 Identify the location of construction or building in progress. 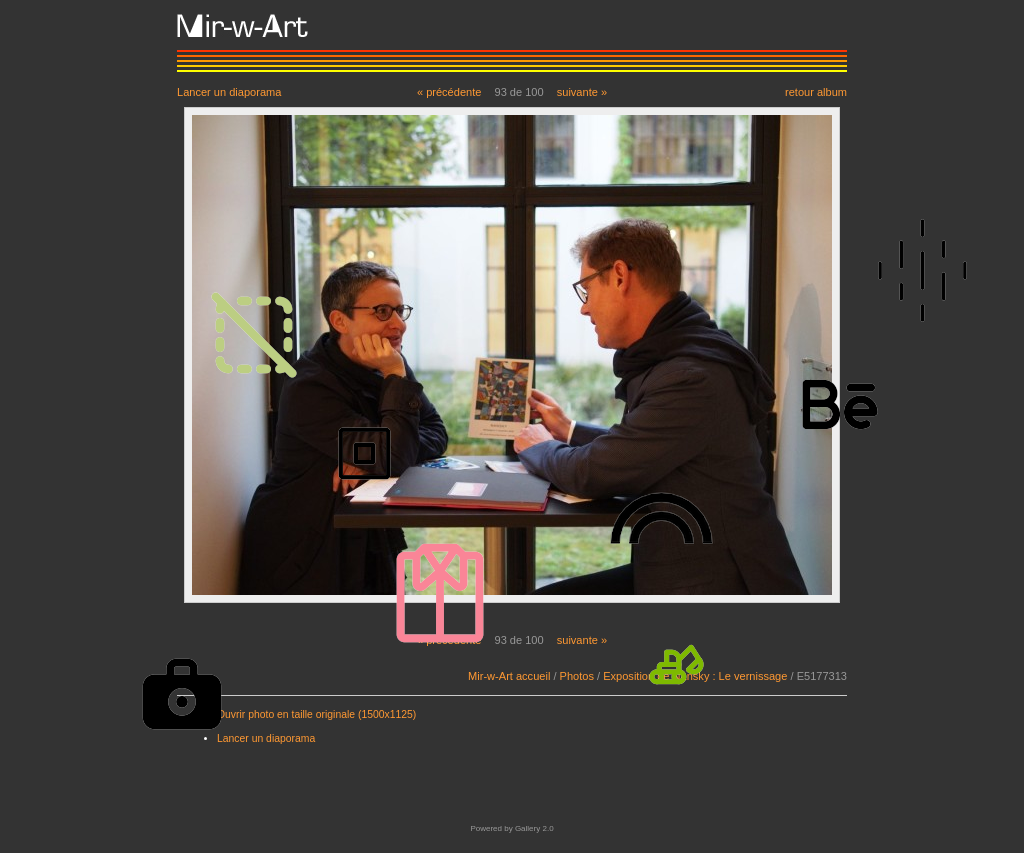
(676, 664).